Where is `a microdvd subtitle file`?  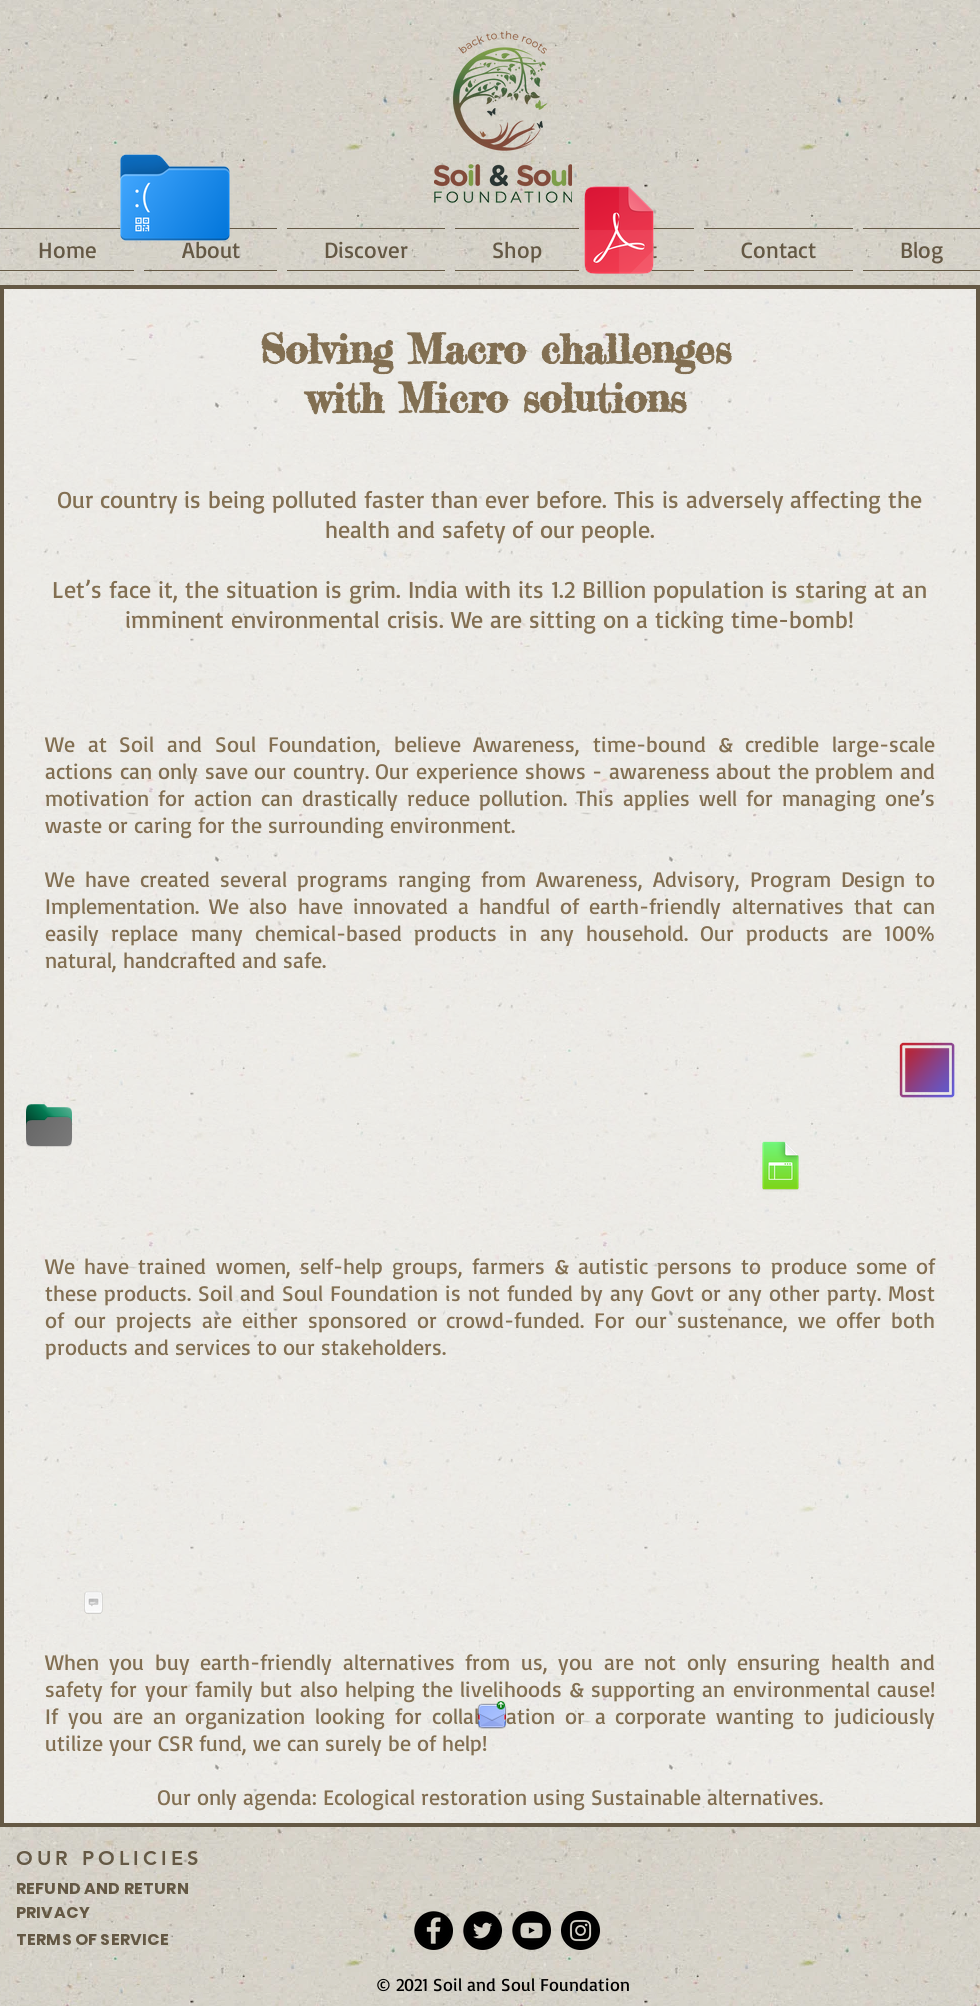 a microdvd subtitle file is located at coordinates (93, 1602).